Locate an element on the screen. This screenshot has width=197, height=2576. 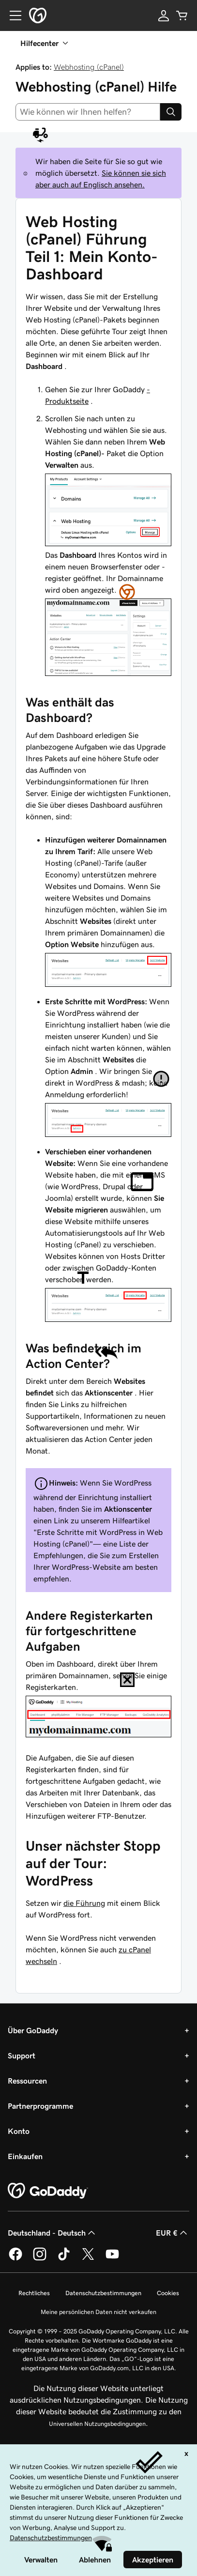
reply to all recipients in an email thread is located at coordinates (106, 1351).